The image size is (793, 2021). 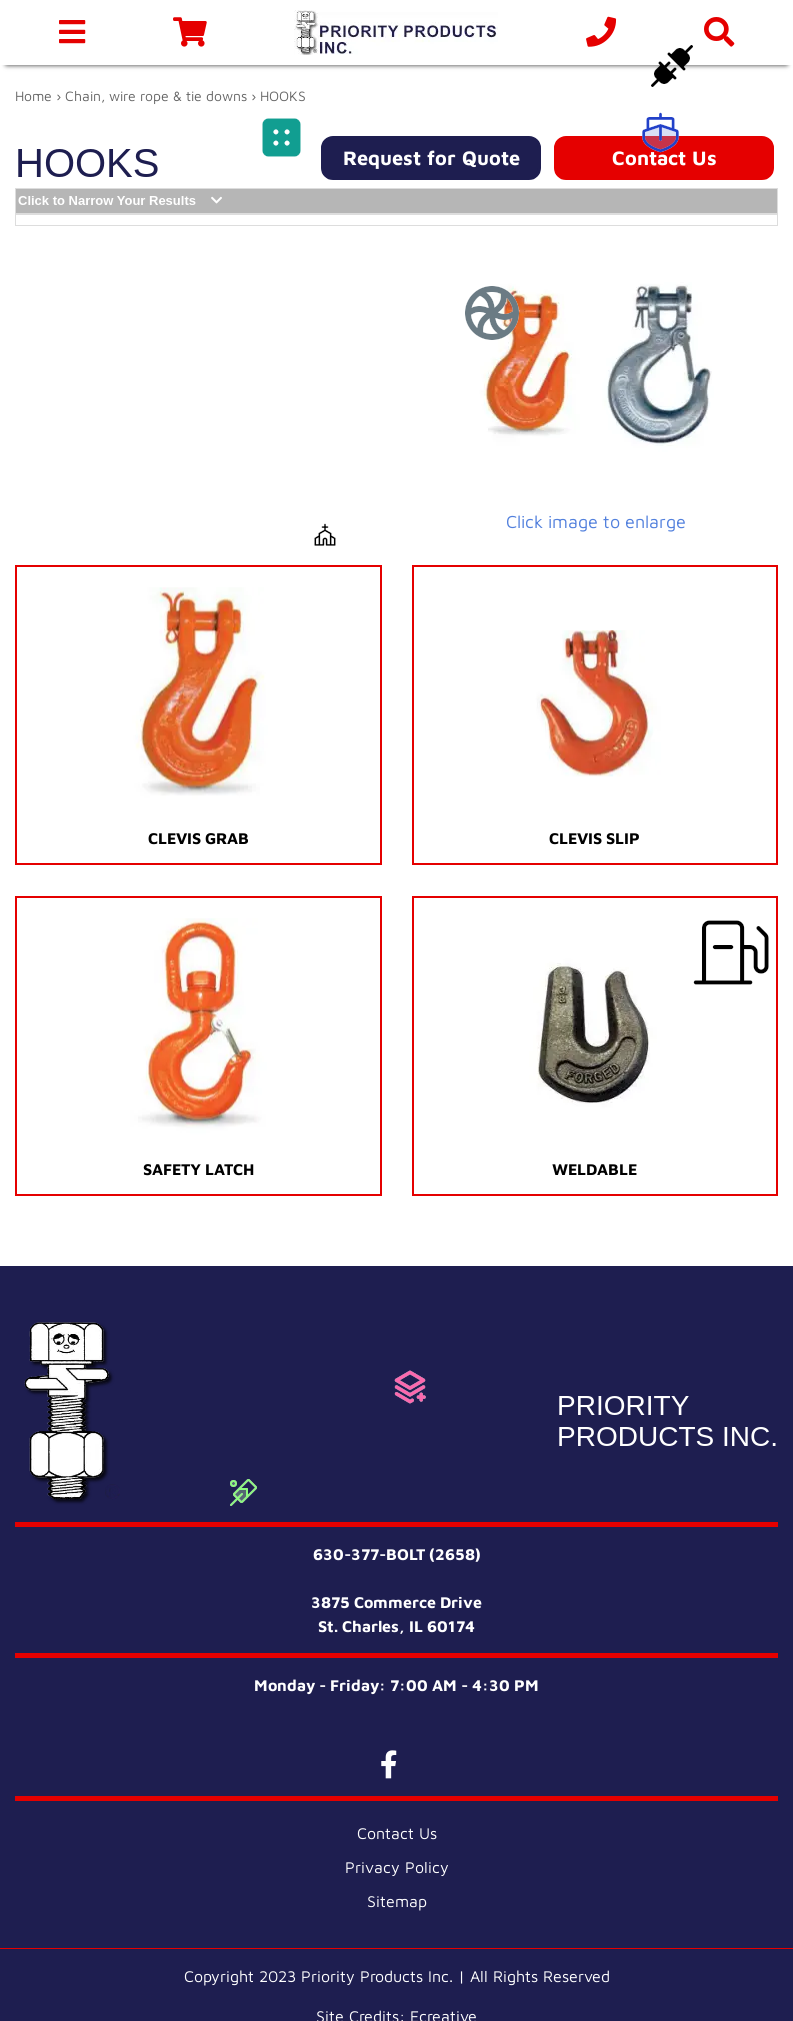 What do you see at coordinates (410, 1387) in the screenshot?
I see `add a new layer to the stack` at bounding box center [410, 1387].